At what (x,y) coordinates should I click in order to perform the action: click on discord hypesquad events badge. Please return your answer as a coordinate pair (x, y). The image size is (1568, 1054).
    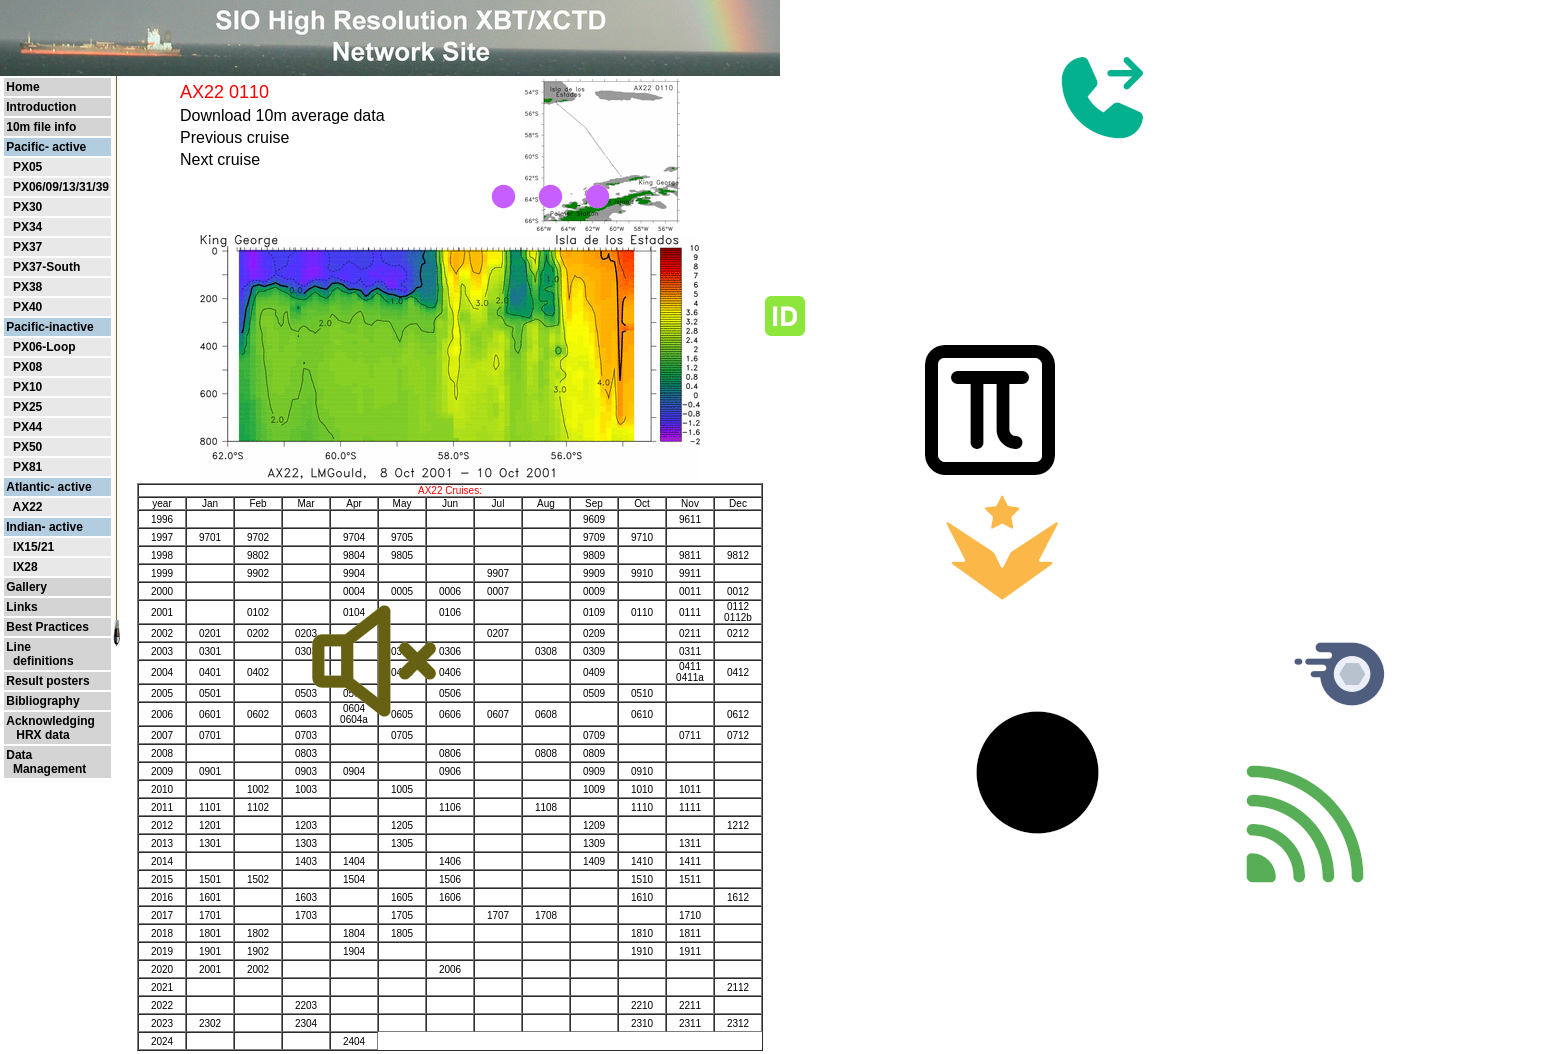
    Looking at the image, I should click on (1002, 548).